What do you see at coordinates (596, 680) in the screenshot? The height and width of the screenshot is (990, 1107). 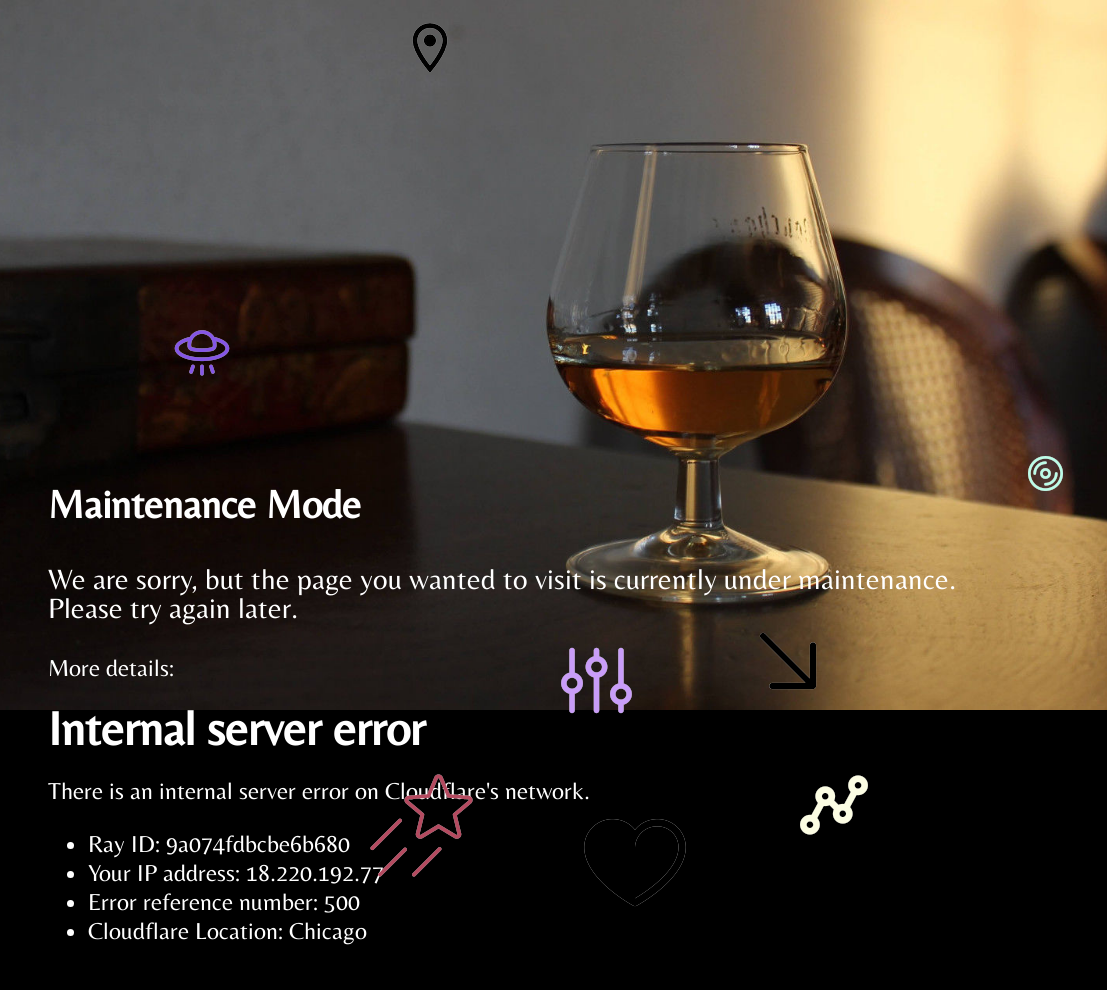 I see `adjust settings or preferences` at bounding box center [596, 680].